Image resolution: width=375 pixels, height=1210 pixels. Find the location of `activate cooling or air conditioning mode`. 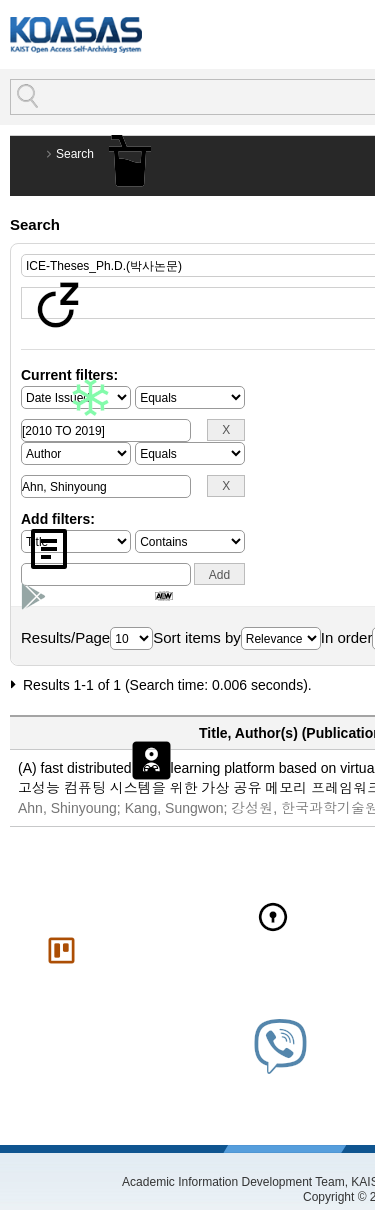

activate cooling or air conditioning mode is located at coordinates (90, 397).